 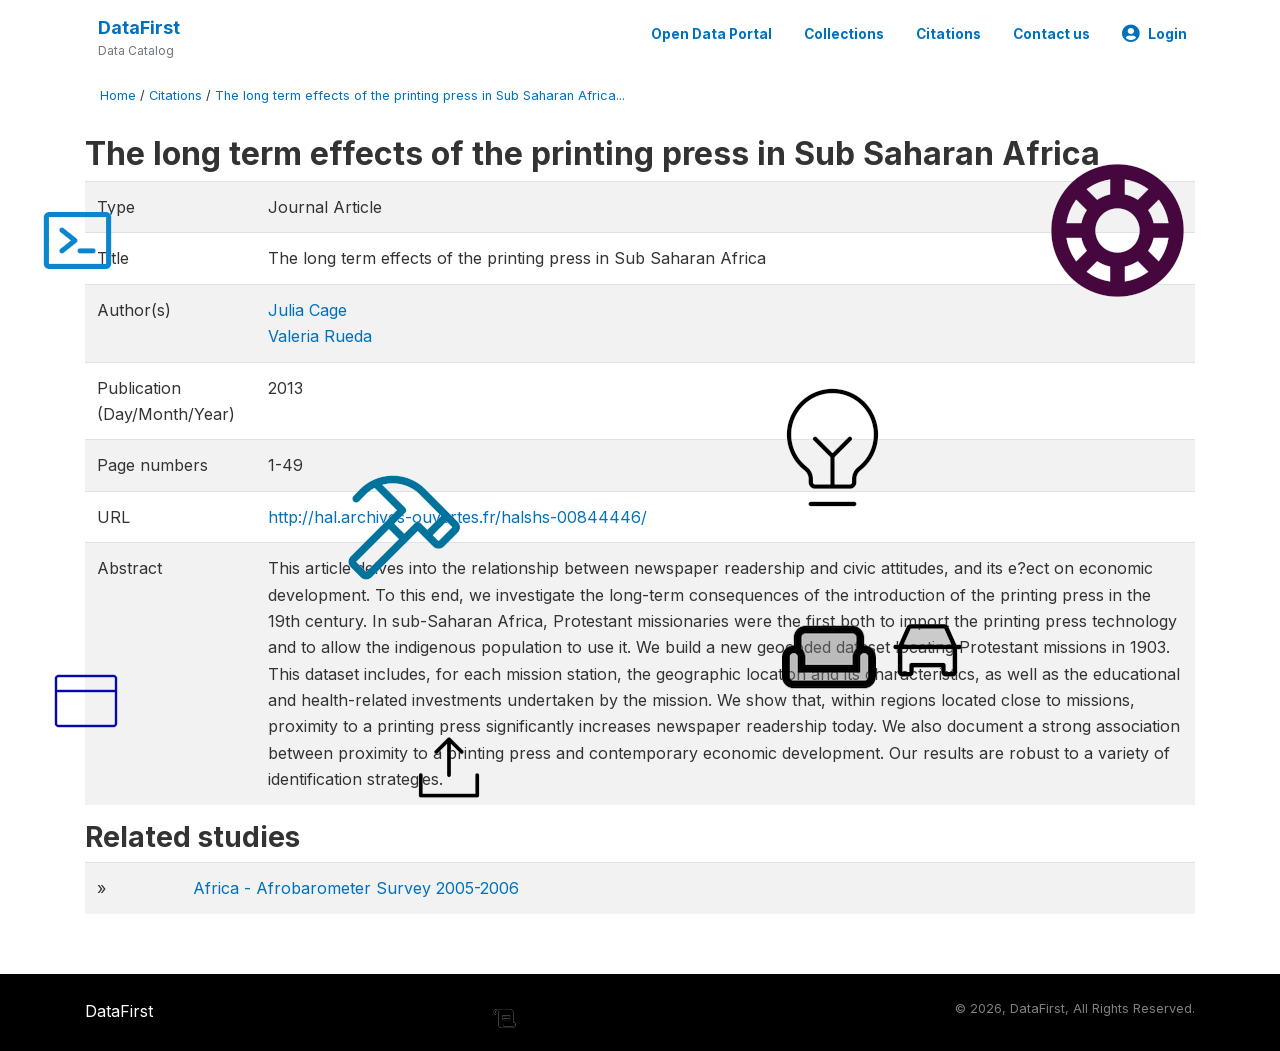 What do you see at coordinates (398, 529) in the screenshot?
I see `access tools or settings` at bounding box center [398, 529].